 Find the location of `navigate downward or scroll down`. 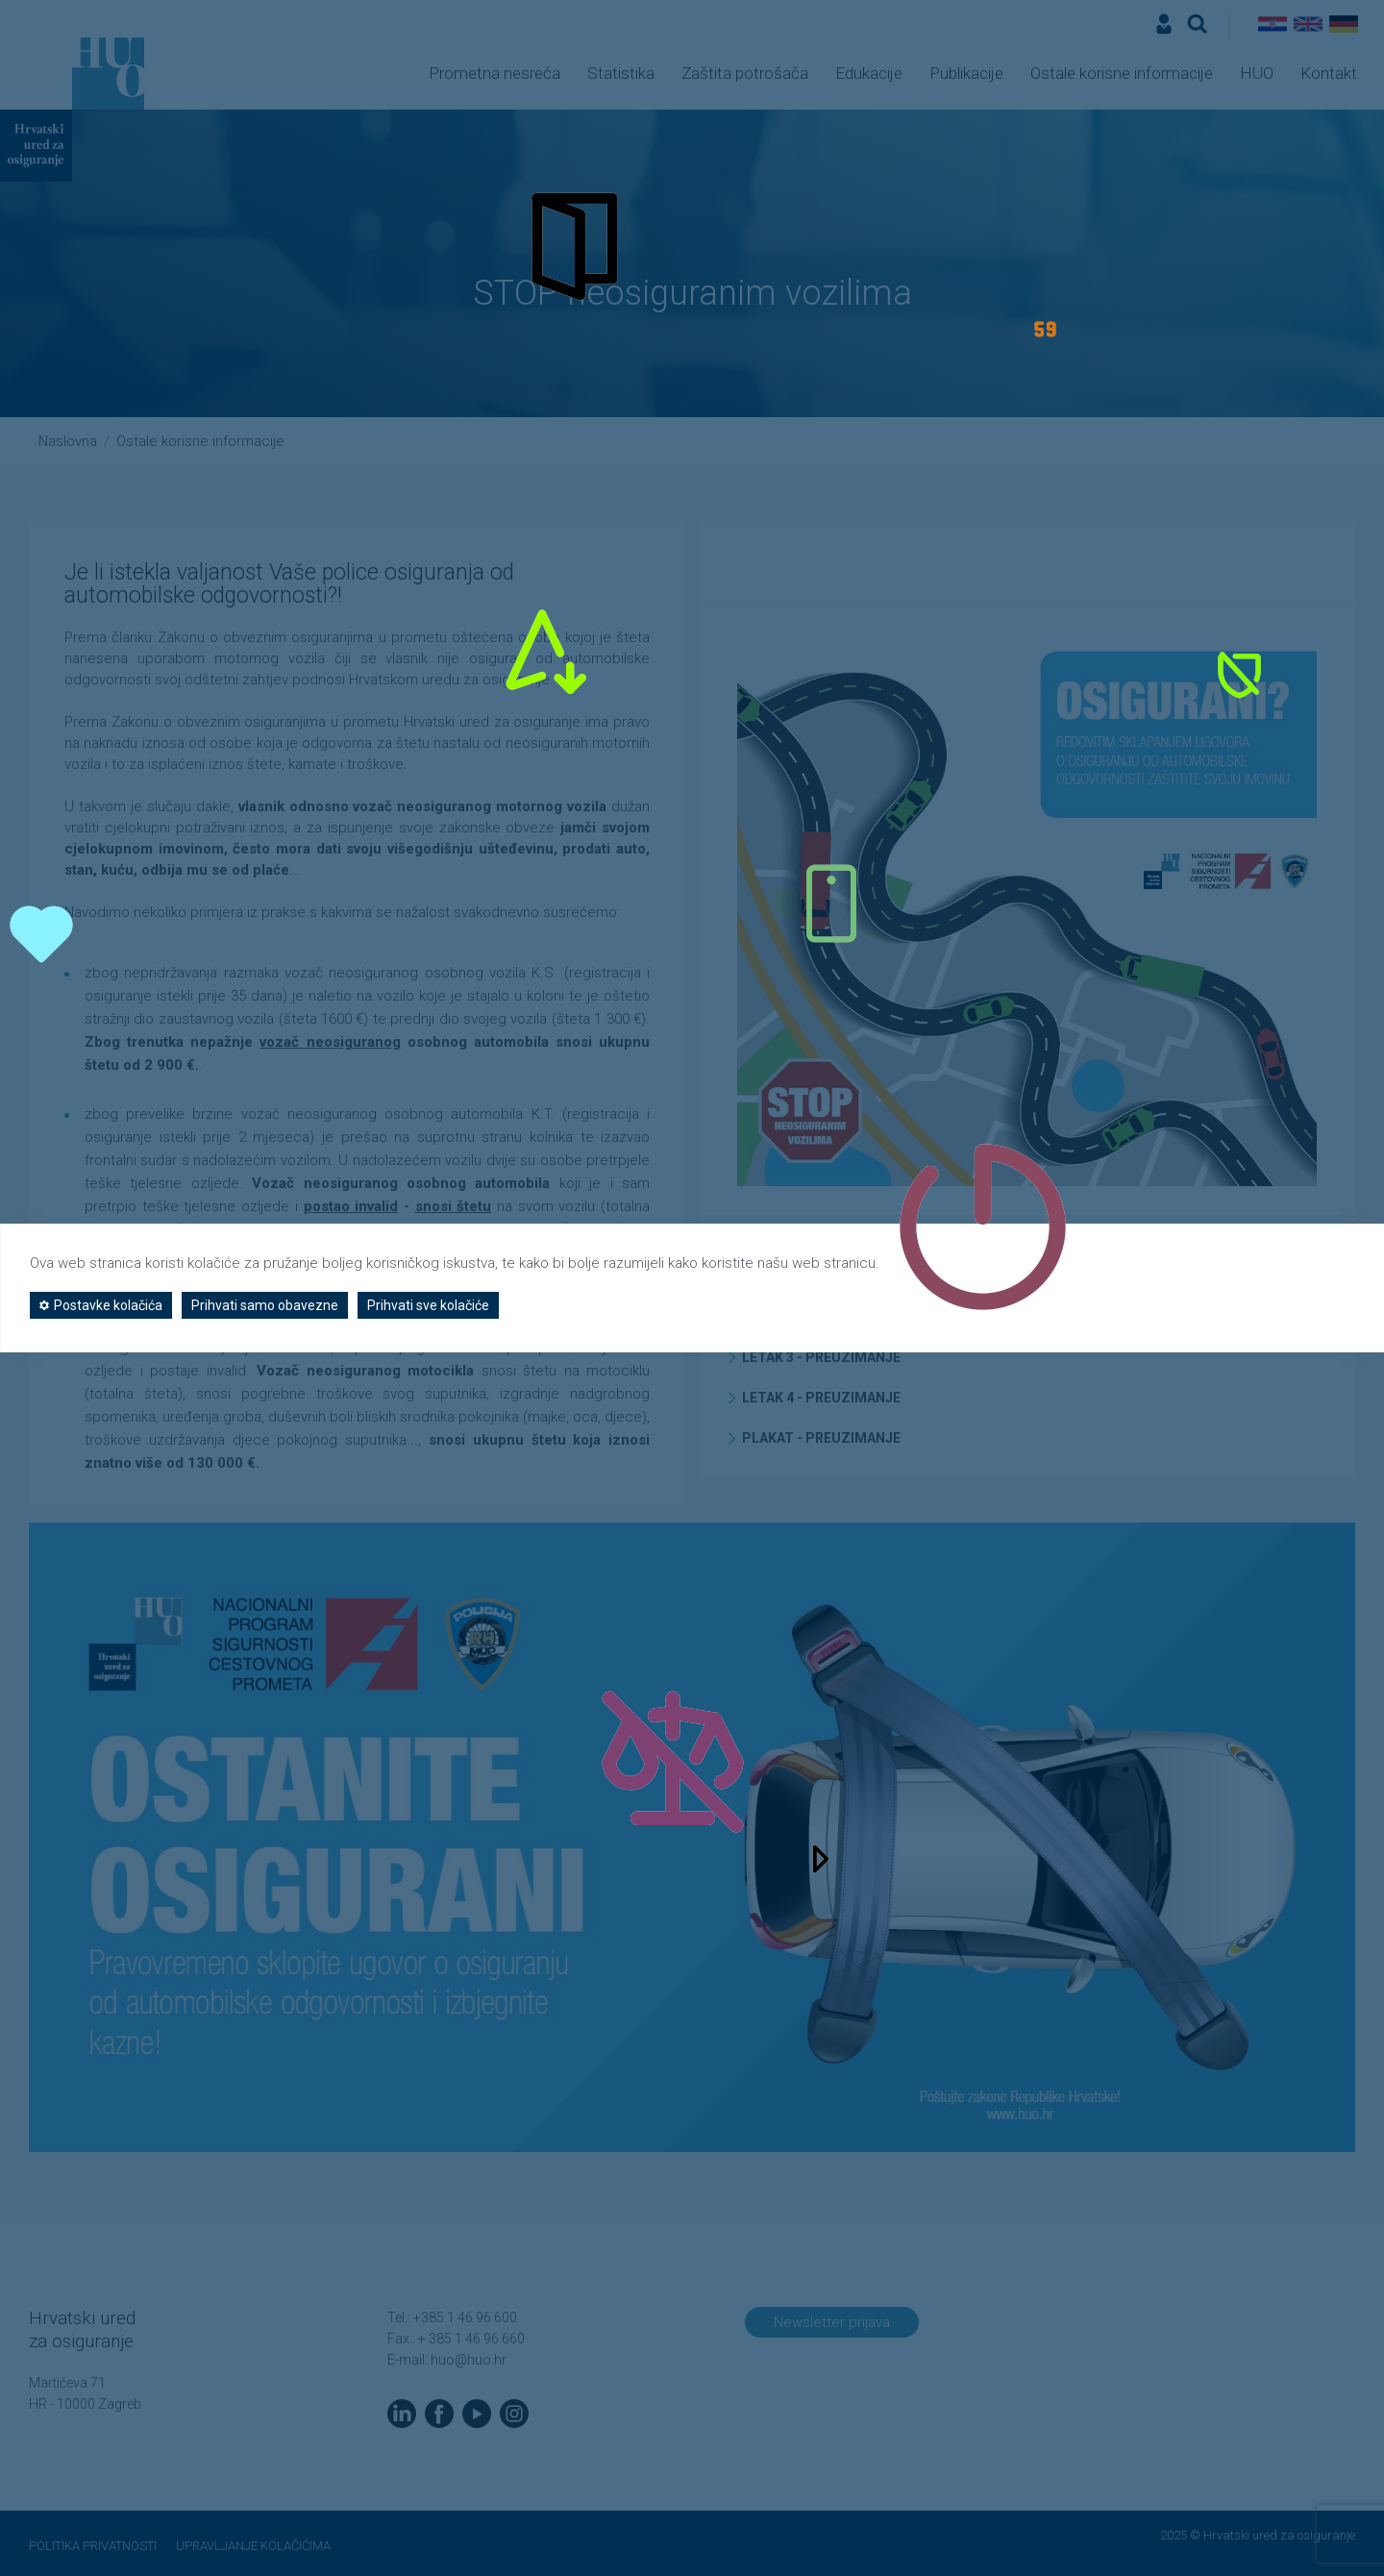

navigate downward or scroll down is located at coordinates (542, 650).